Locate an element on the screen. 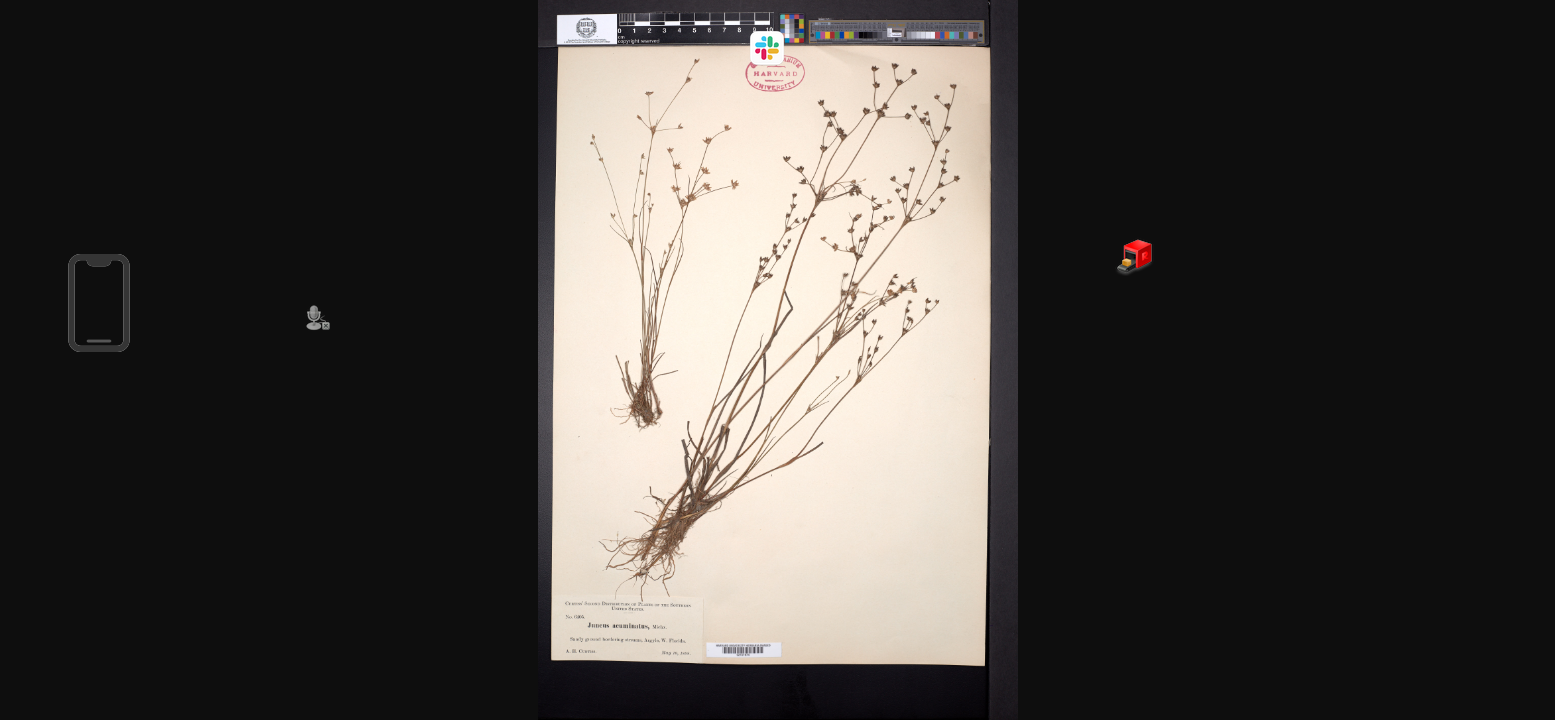 The image size is (1555, 720). microphone is muted is located at coordinates (318, 318).